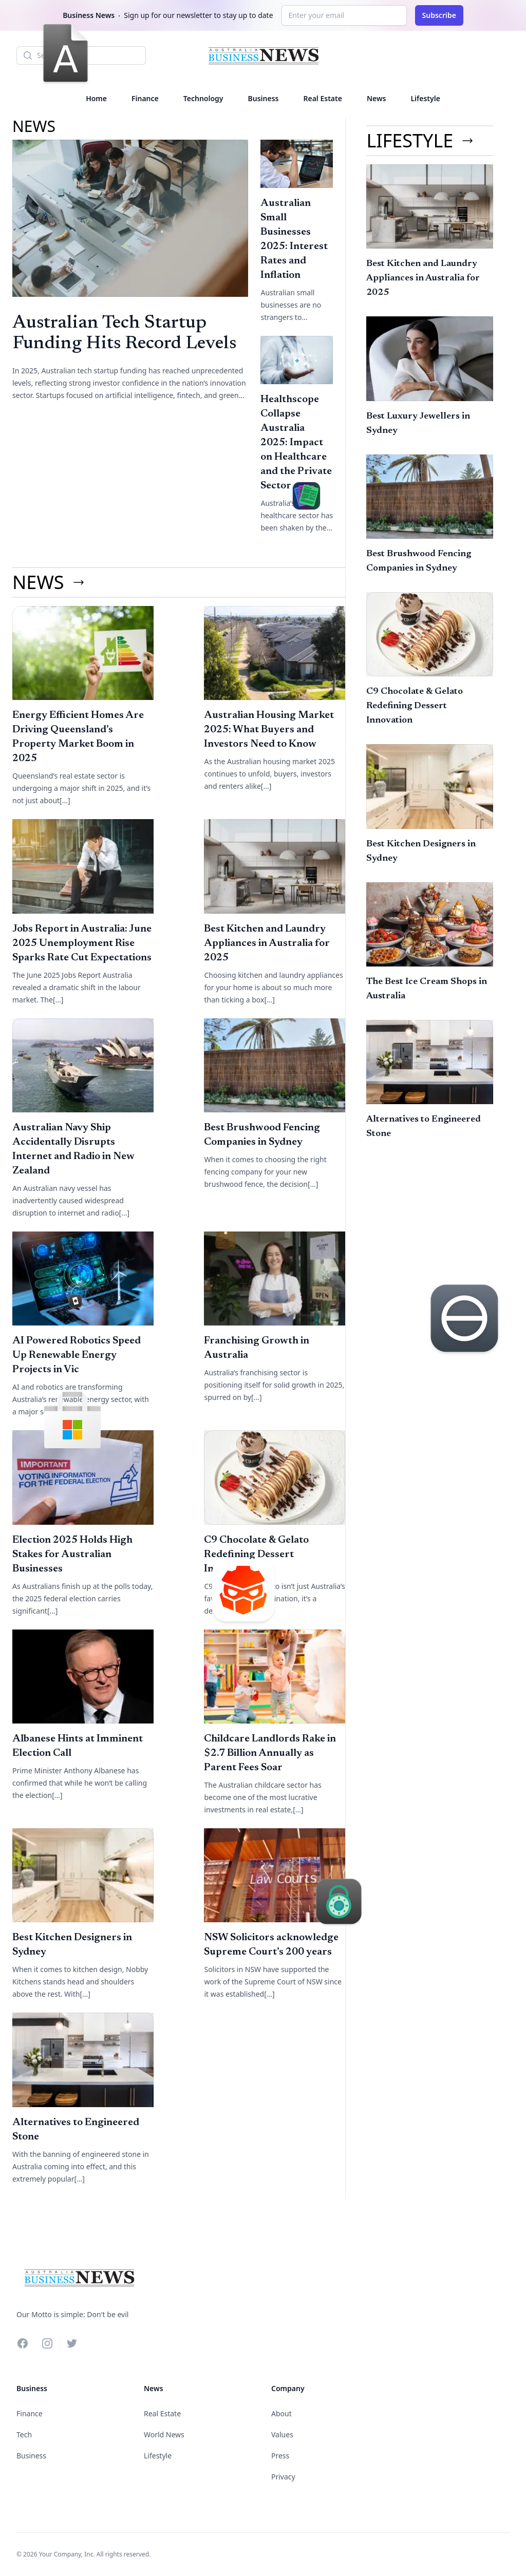 Image resolution: width=526 pixels, height=2576 pixels. Describe the element at coordinates (339, 1901) in the screenshot. I see `open keysmith authenticator app` at that location.